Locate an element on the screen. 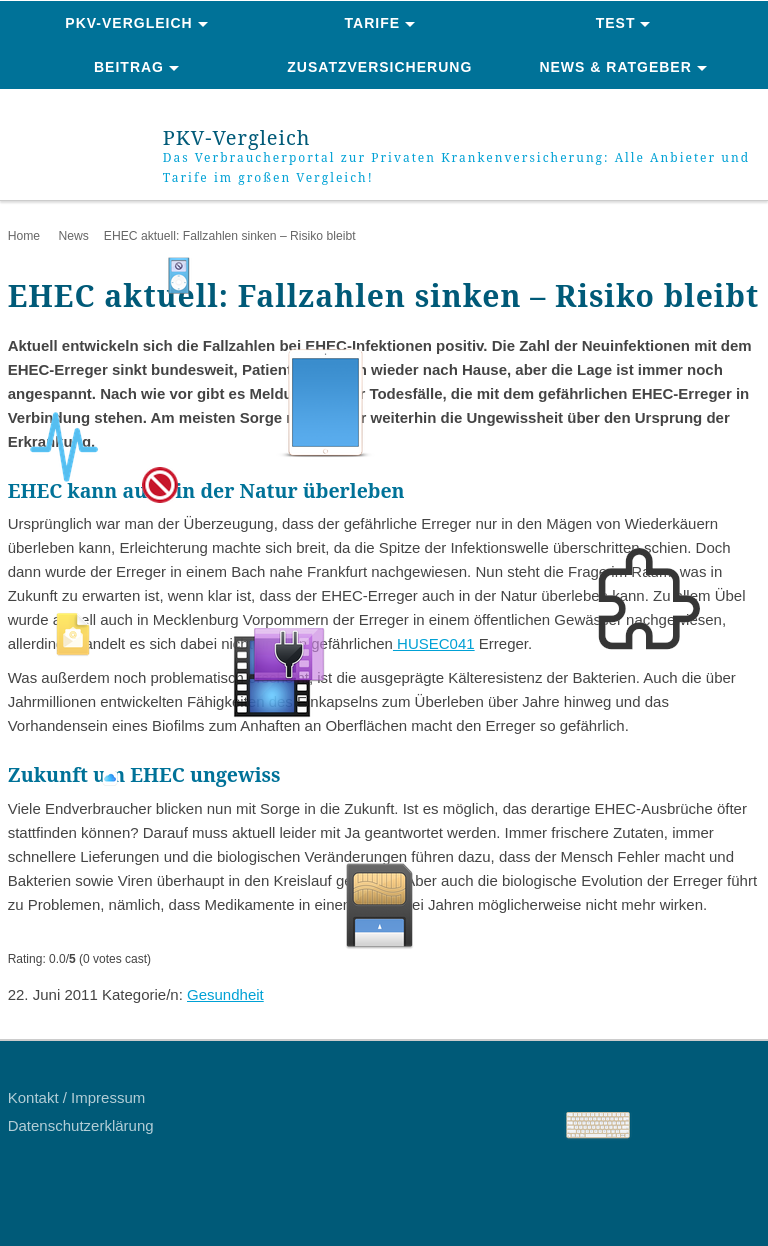  mbox email archive file is located at coordinates (73, 634).